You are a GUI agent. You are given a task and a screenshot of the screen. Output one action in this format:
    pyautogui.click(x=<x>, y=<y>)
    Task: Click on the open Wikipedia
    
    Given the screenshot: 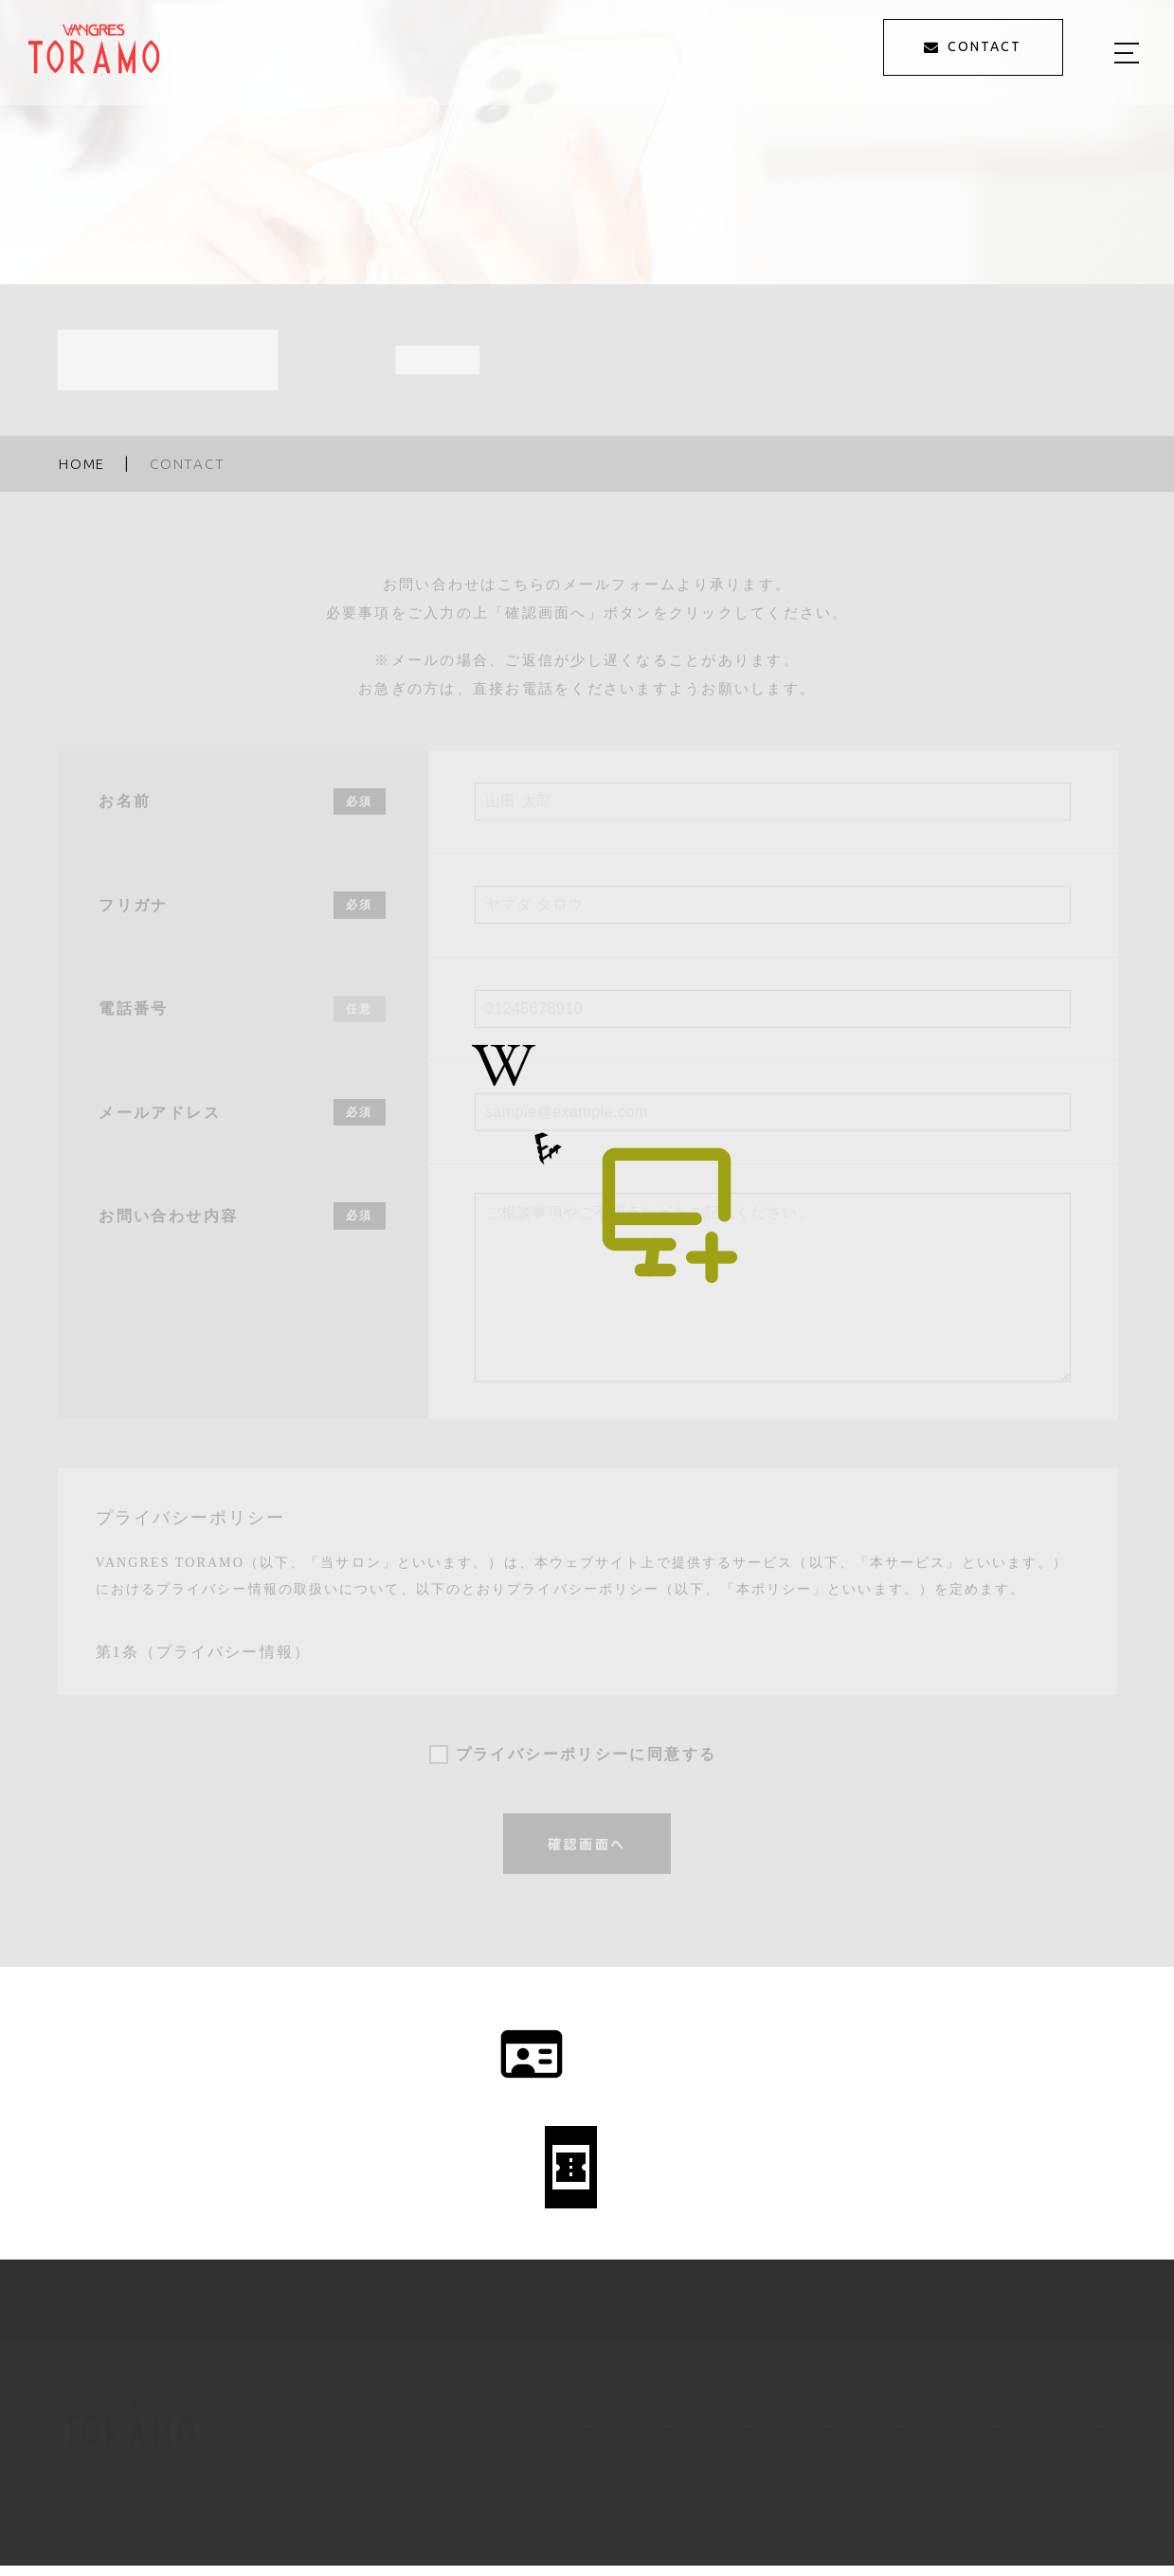 What is the action you would take?
    pyautogui.click(x=503, y=1065)
    